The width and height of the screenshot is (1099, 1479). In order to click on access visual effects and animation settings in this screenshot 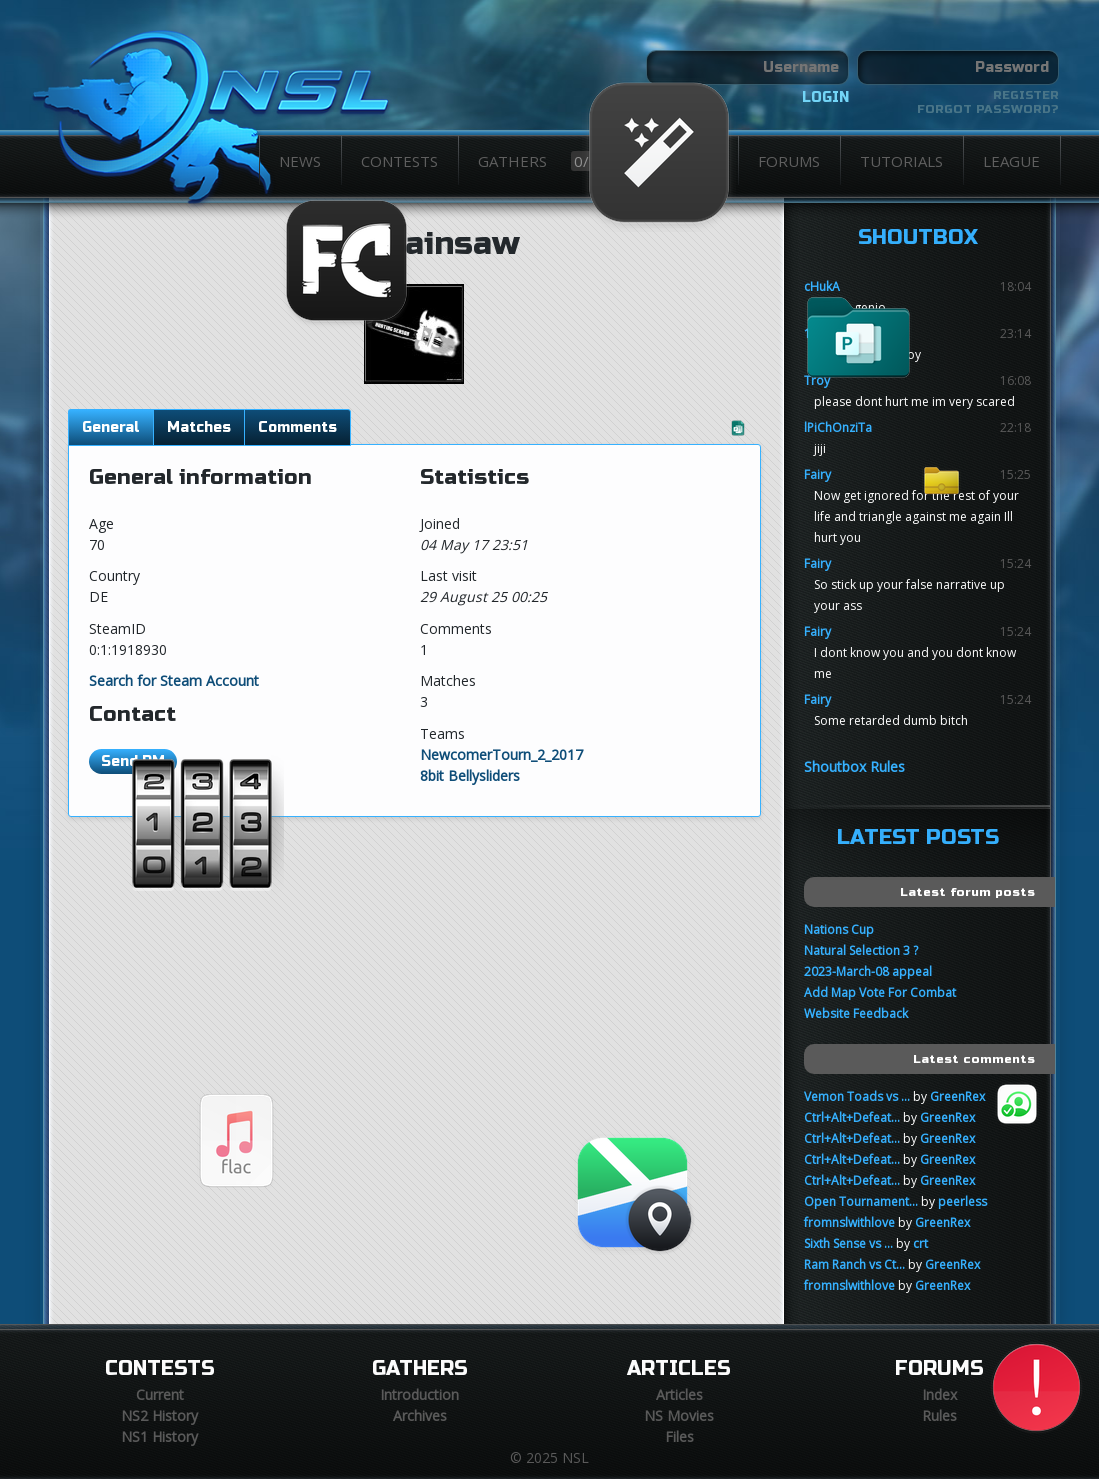, I will do `click(659, 155)`.